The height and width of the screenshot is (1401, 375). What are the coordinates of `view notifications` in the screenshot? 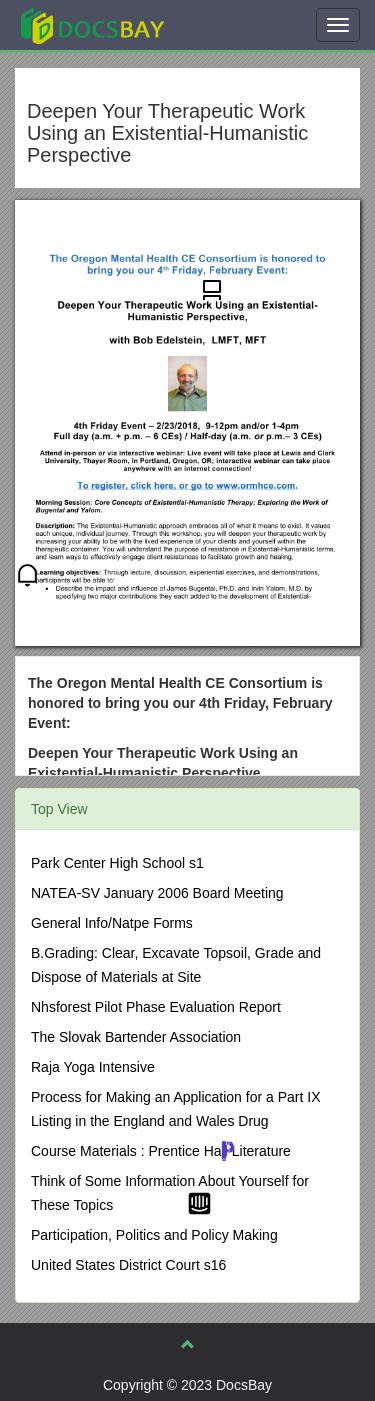 It's located at (27, 574).